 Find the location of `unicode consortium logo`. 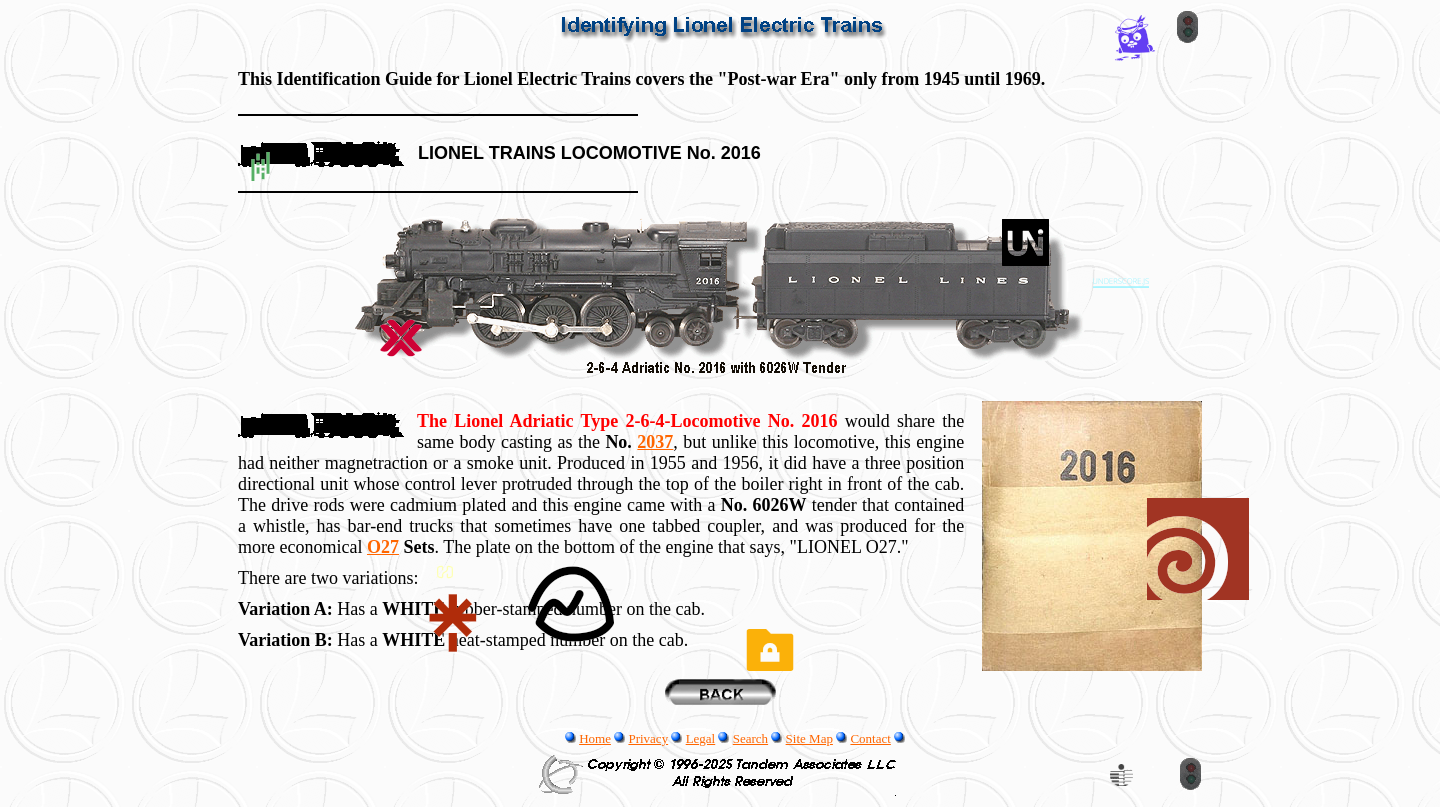

unicode consortium logo is located at coordinates (1025, 242).